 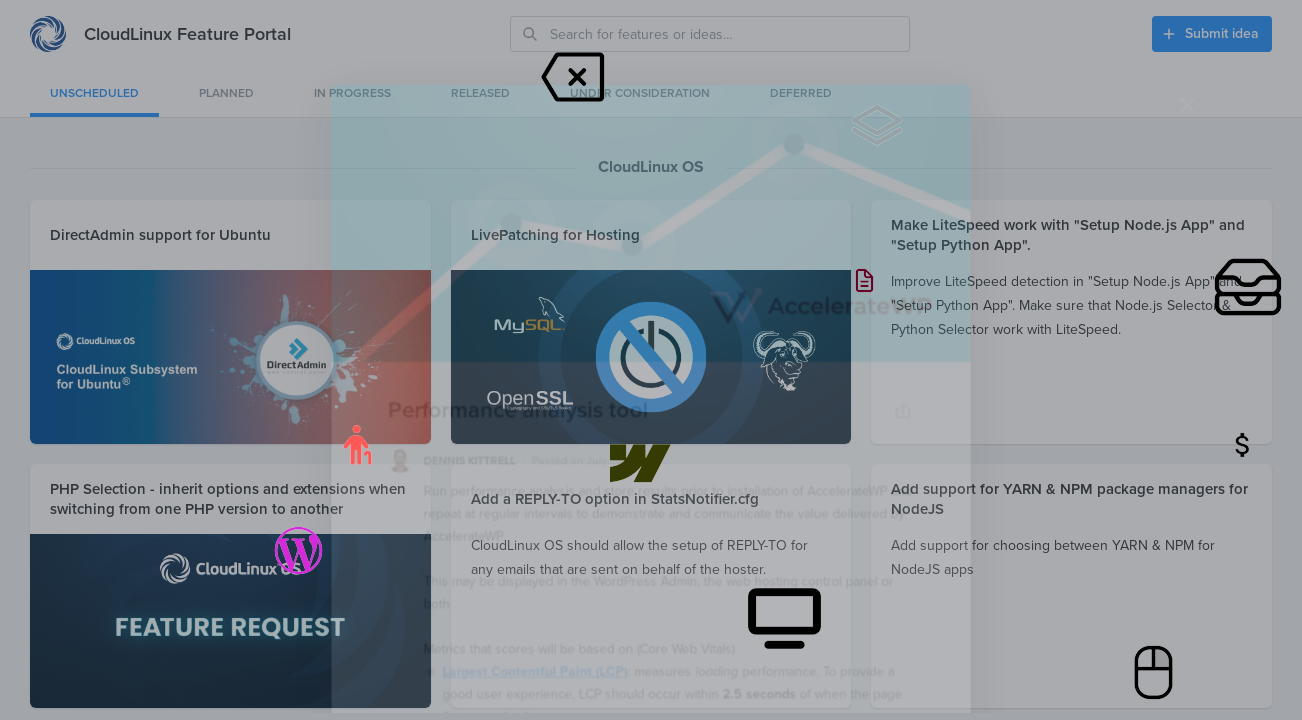 I want to click on webflow logo, so click(x=640, y=462).